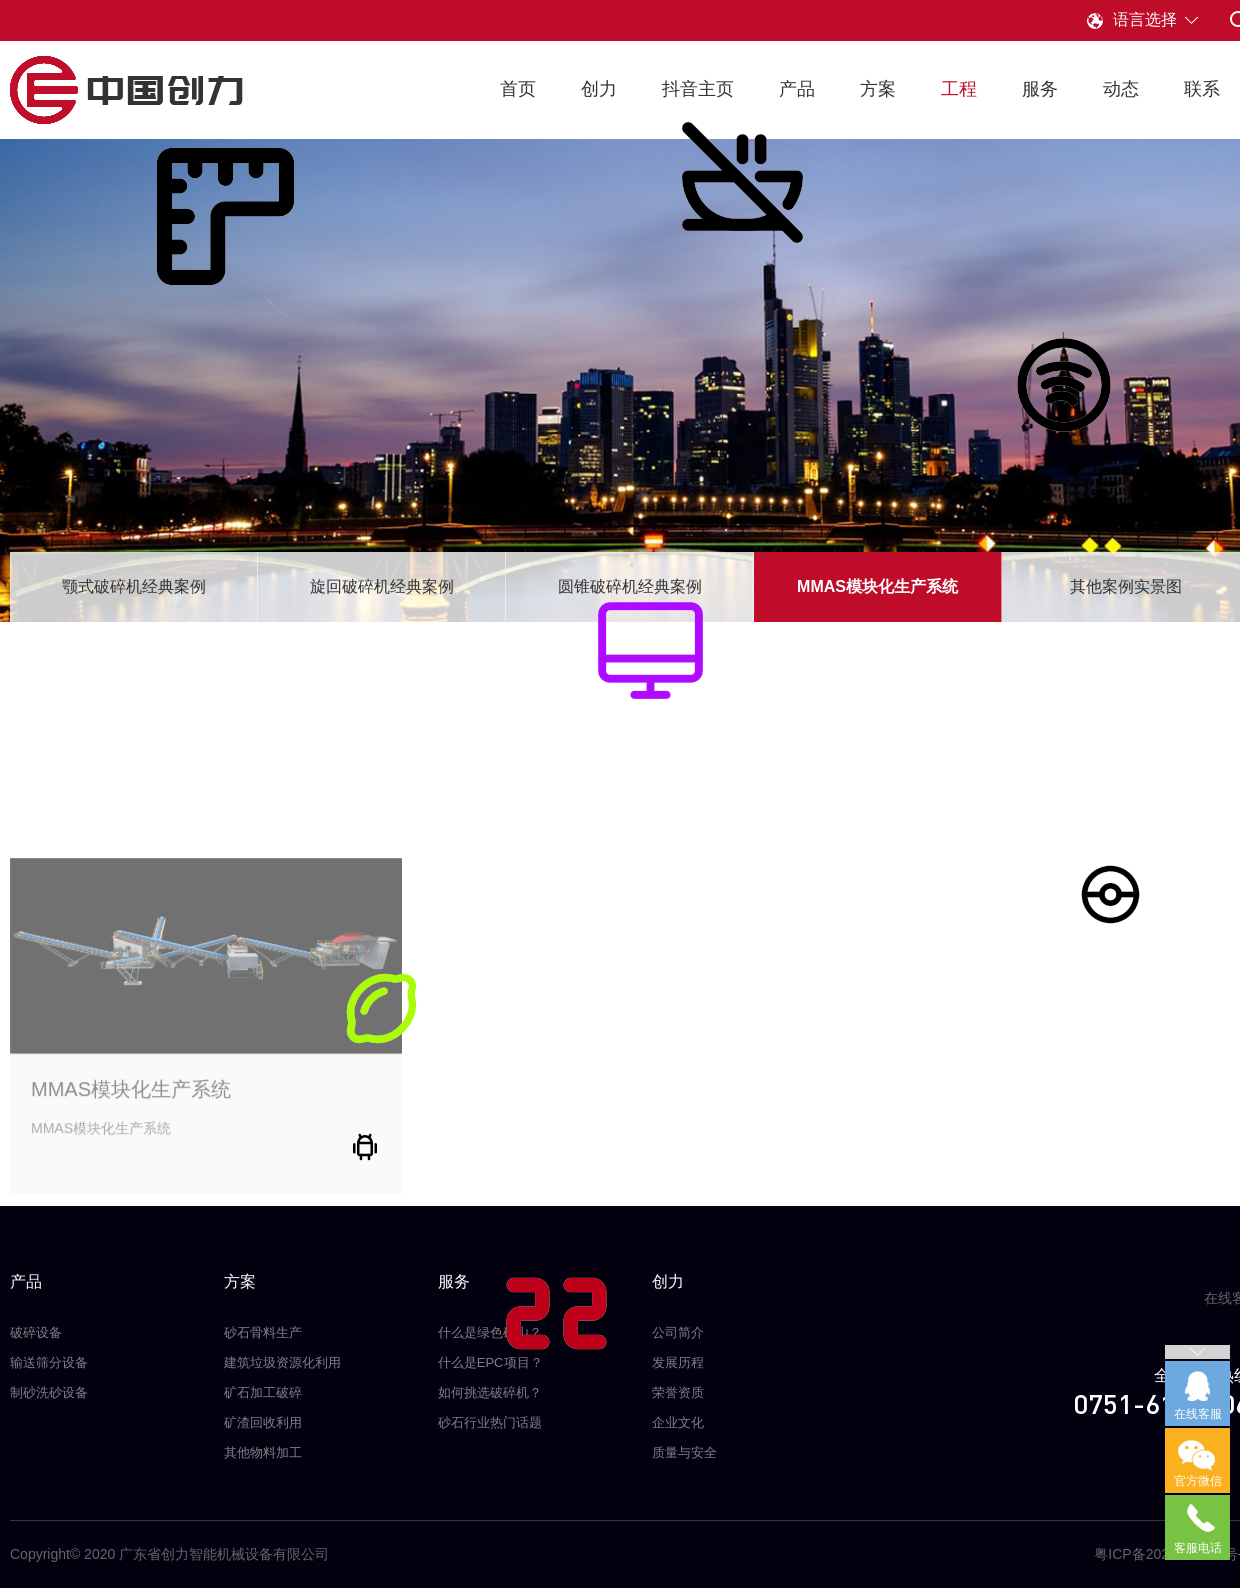  I want to click on indicates fresh or organic content, so click(381, 1008).